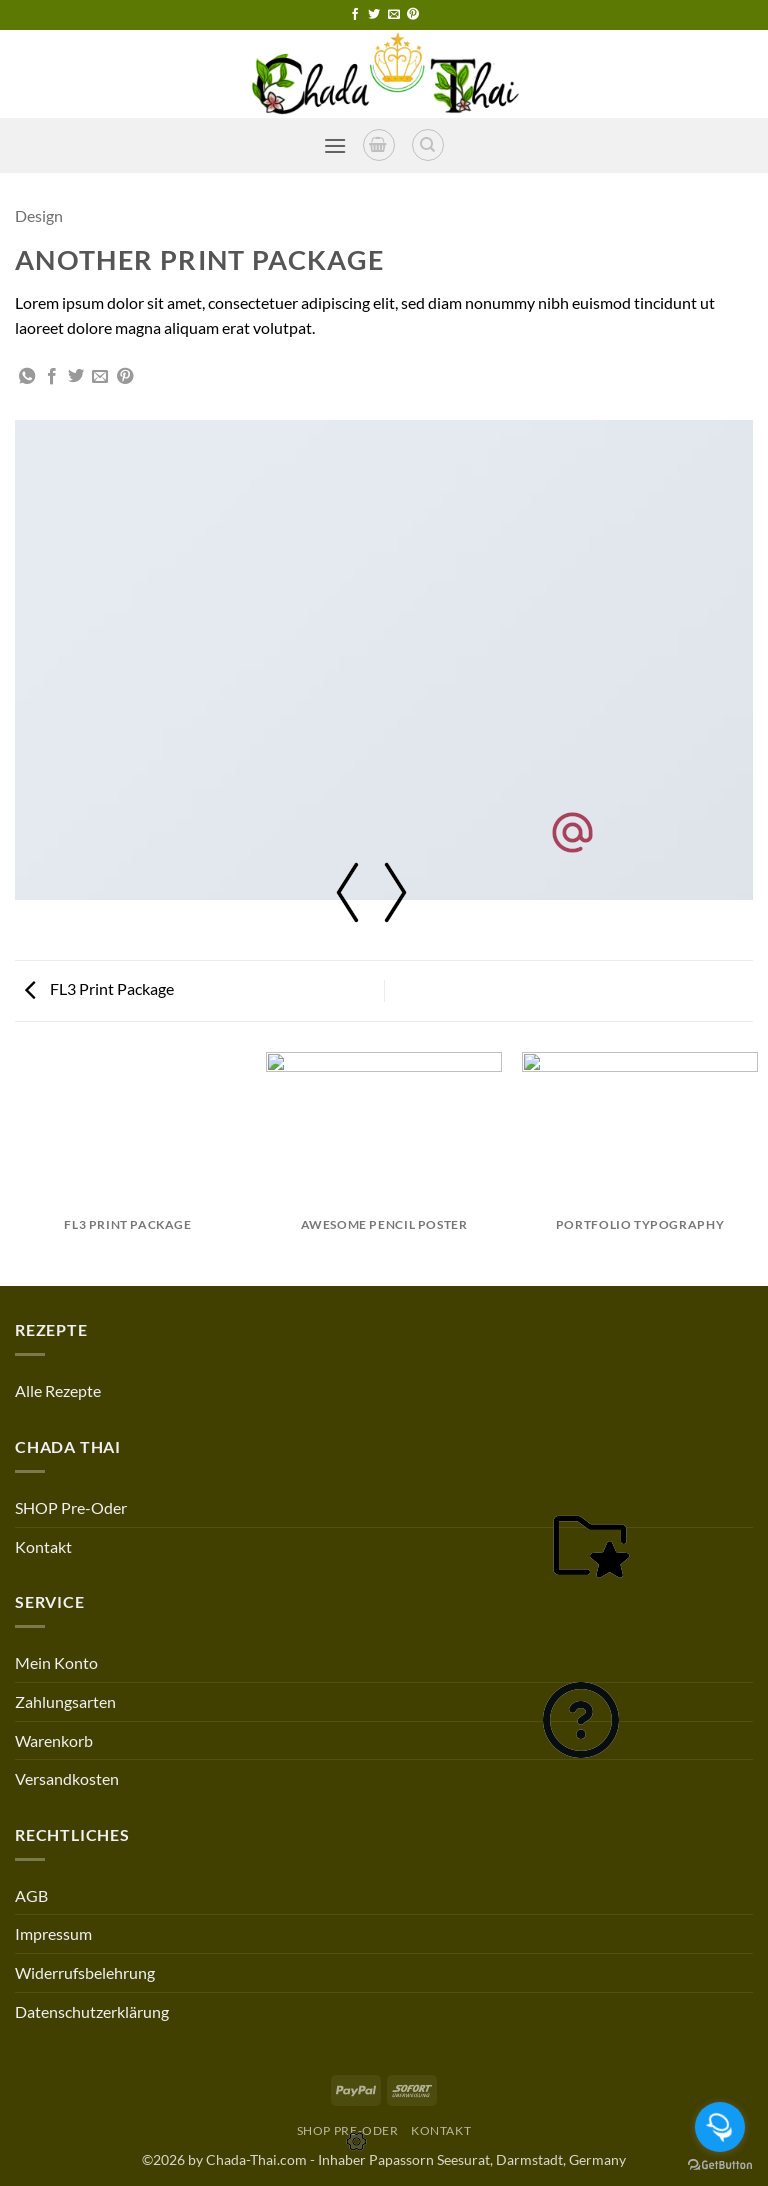  What do you see at coordinates (581, 1720) in the screenshot?
I see `access help or support` at bounding box center [581, 1720].